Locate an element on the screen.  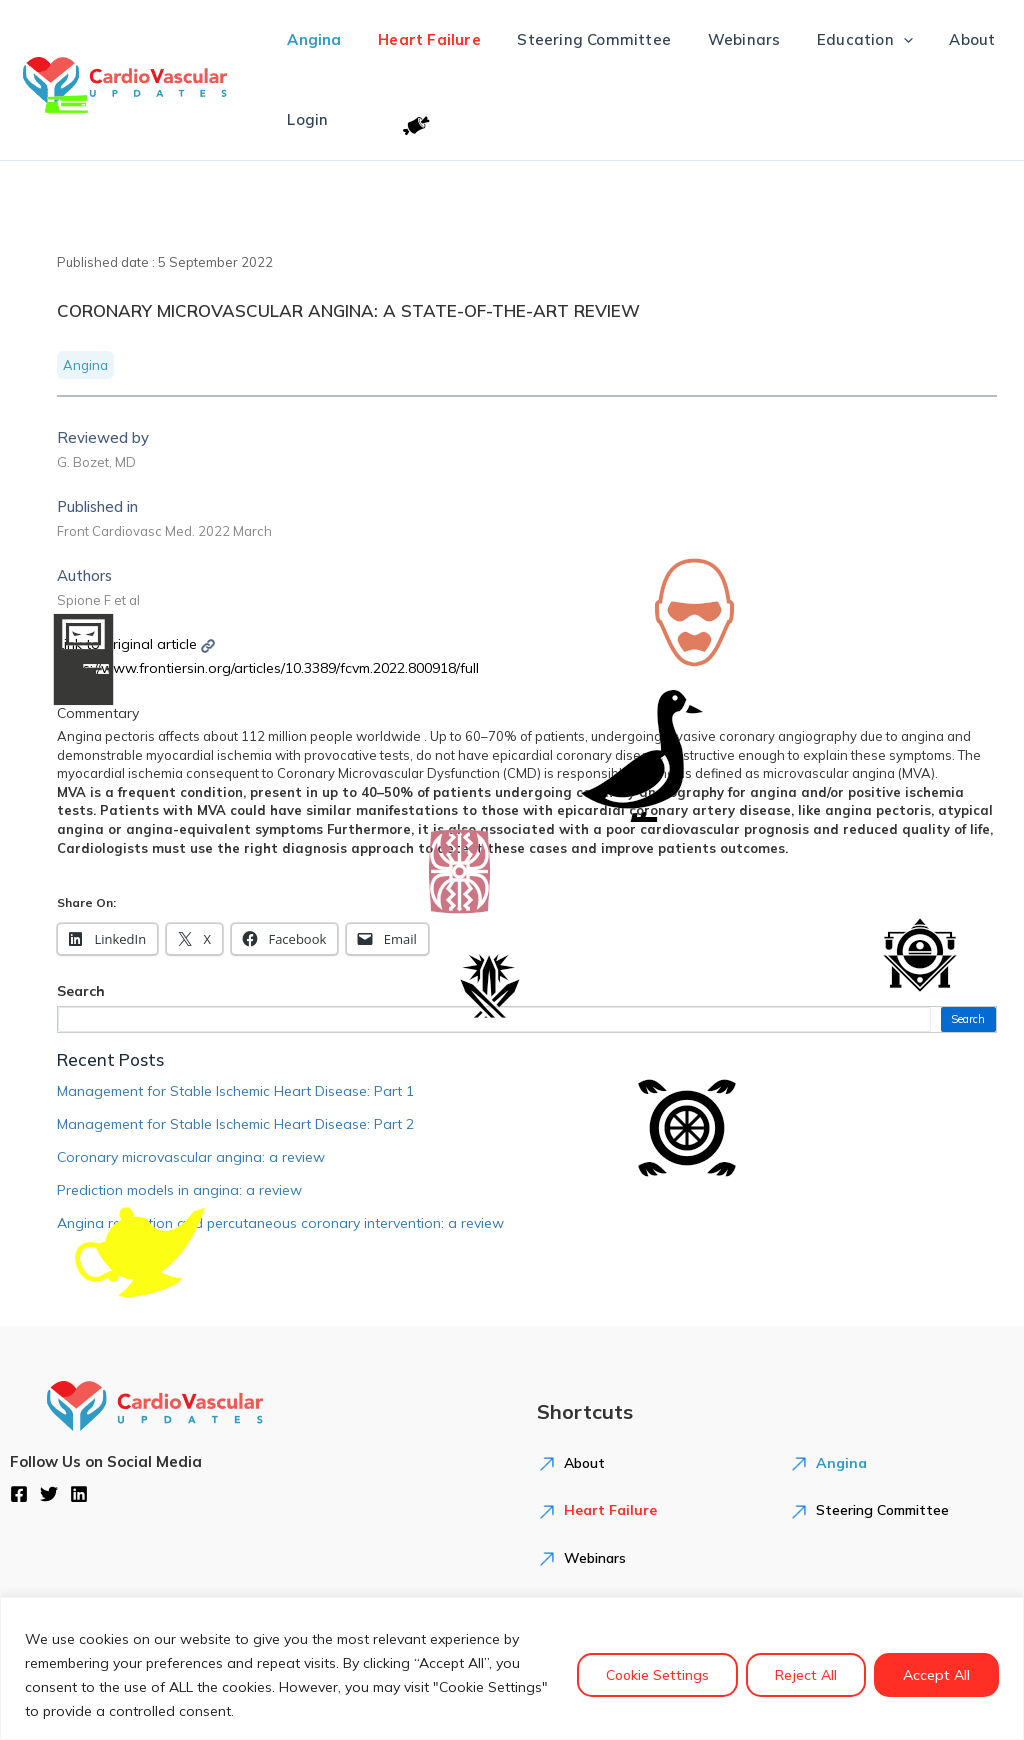
access defense or shield abilities in a game is located at coordinates (459, 871).